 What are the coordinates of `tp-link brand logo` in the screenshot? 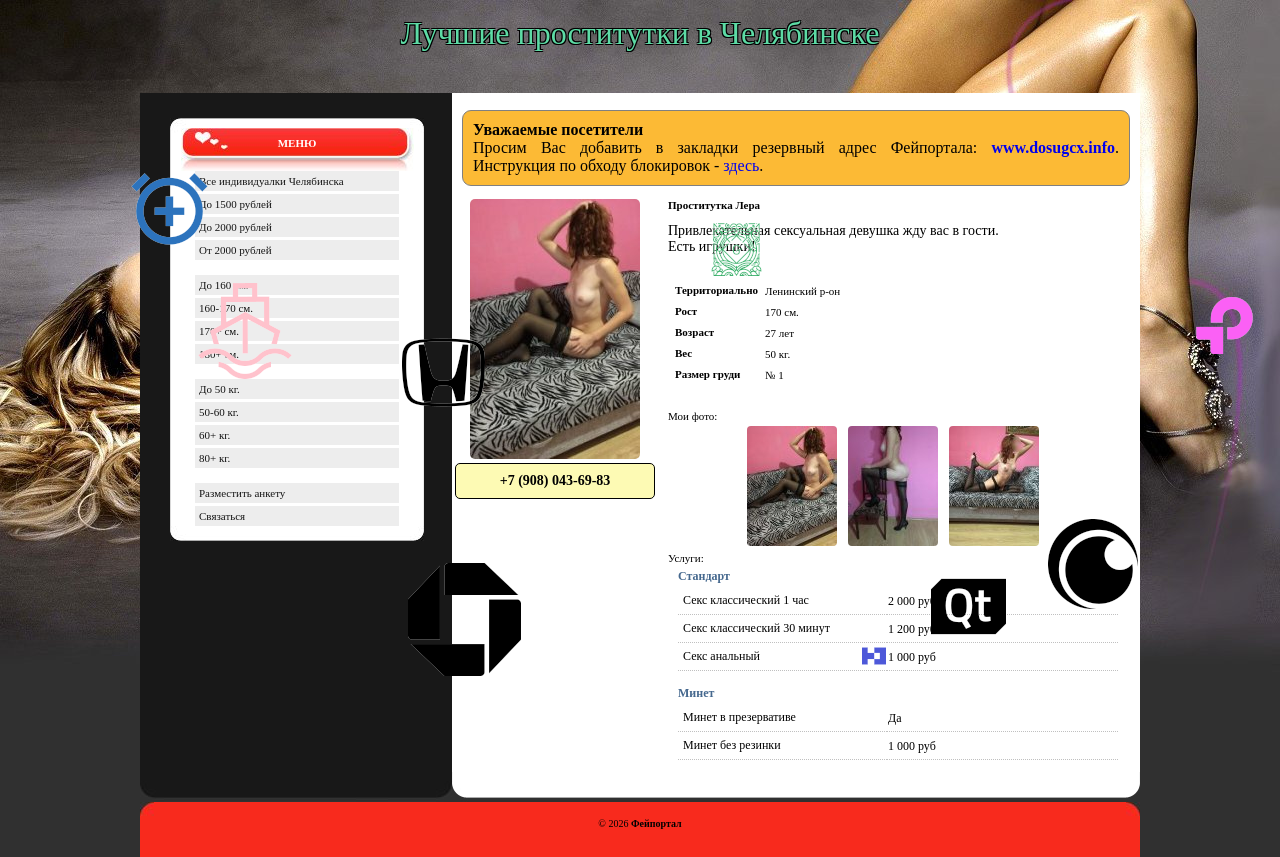 It's located at (1224, 325).